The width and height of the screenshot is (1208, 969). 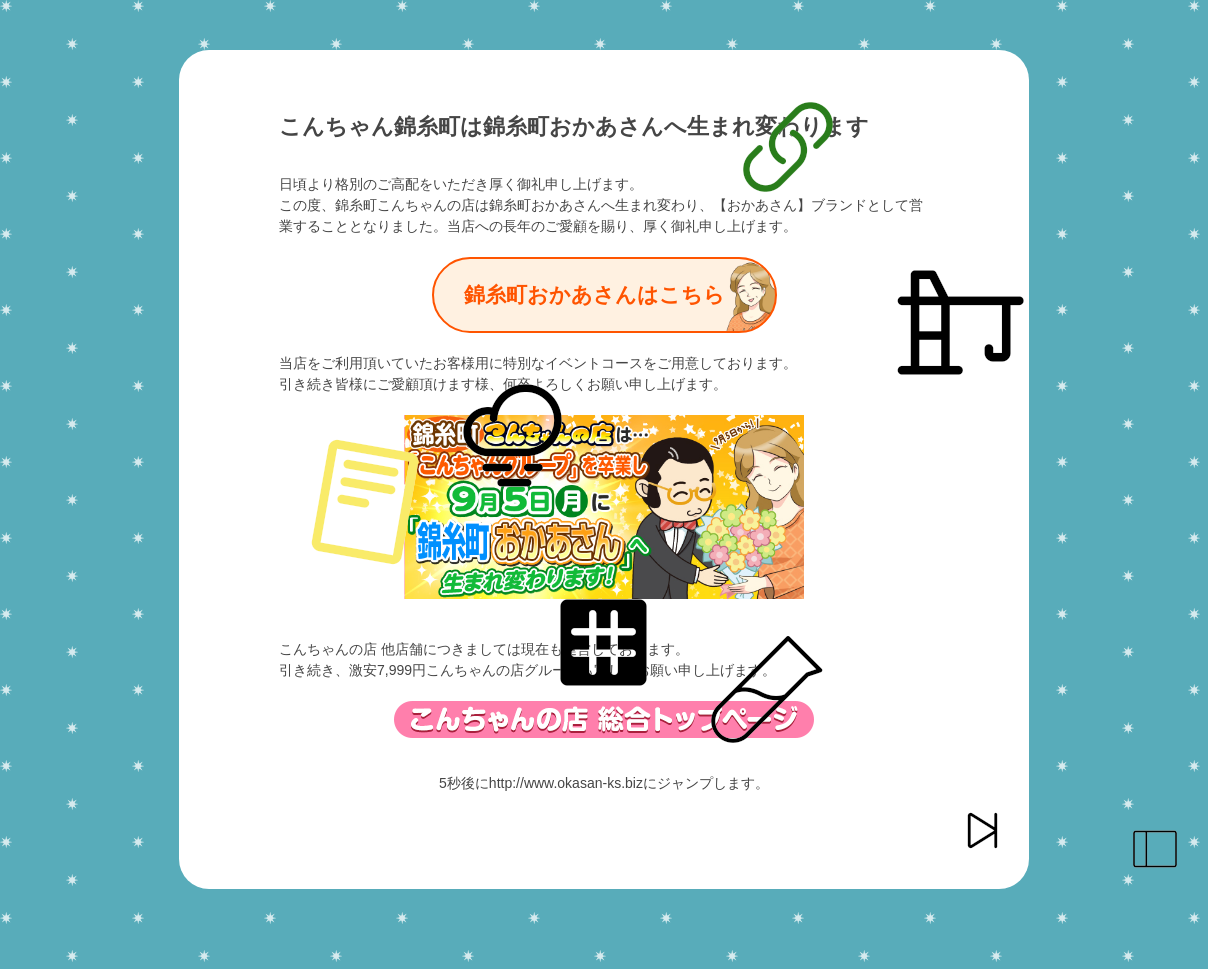 I want to click on skip to the next track or media item, so click(x=982, y=830).